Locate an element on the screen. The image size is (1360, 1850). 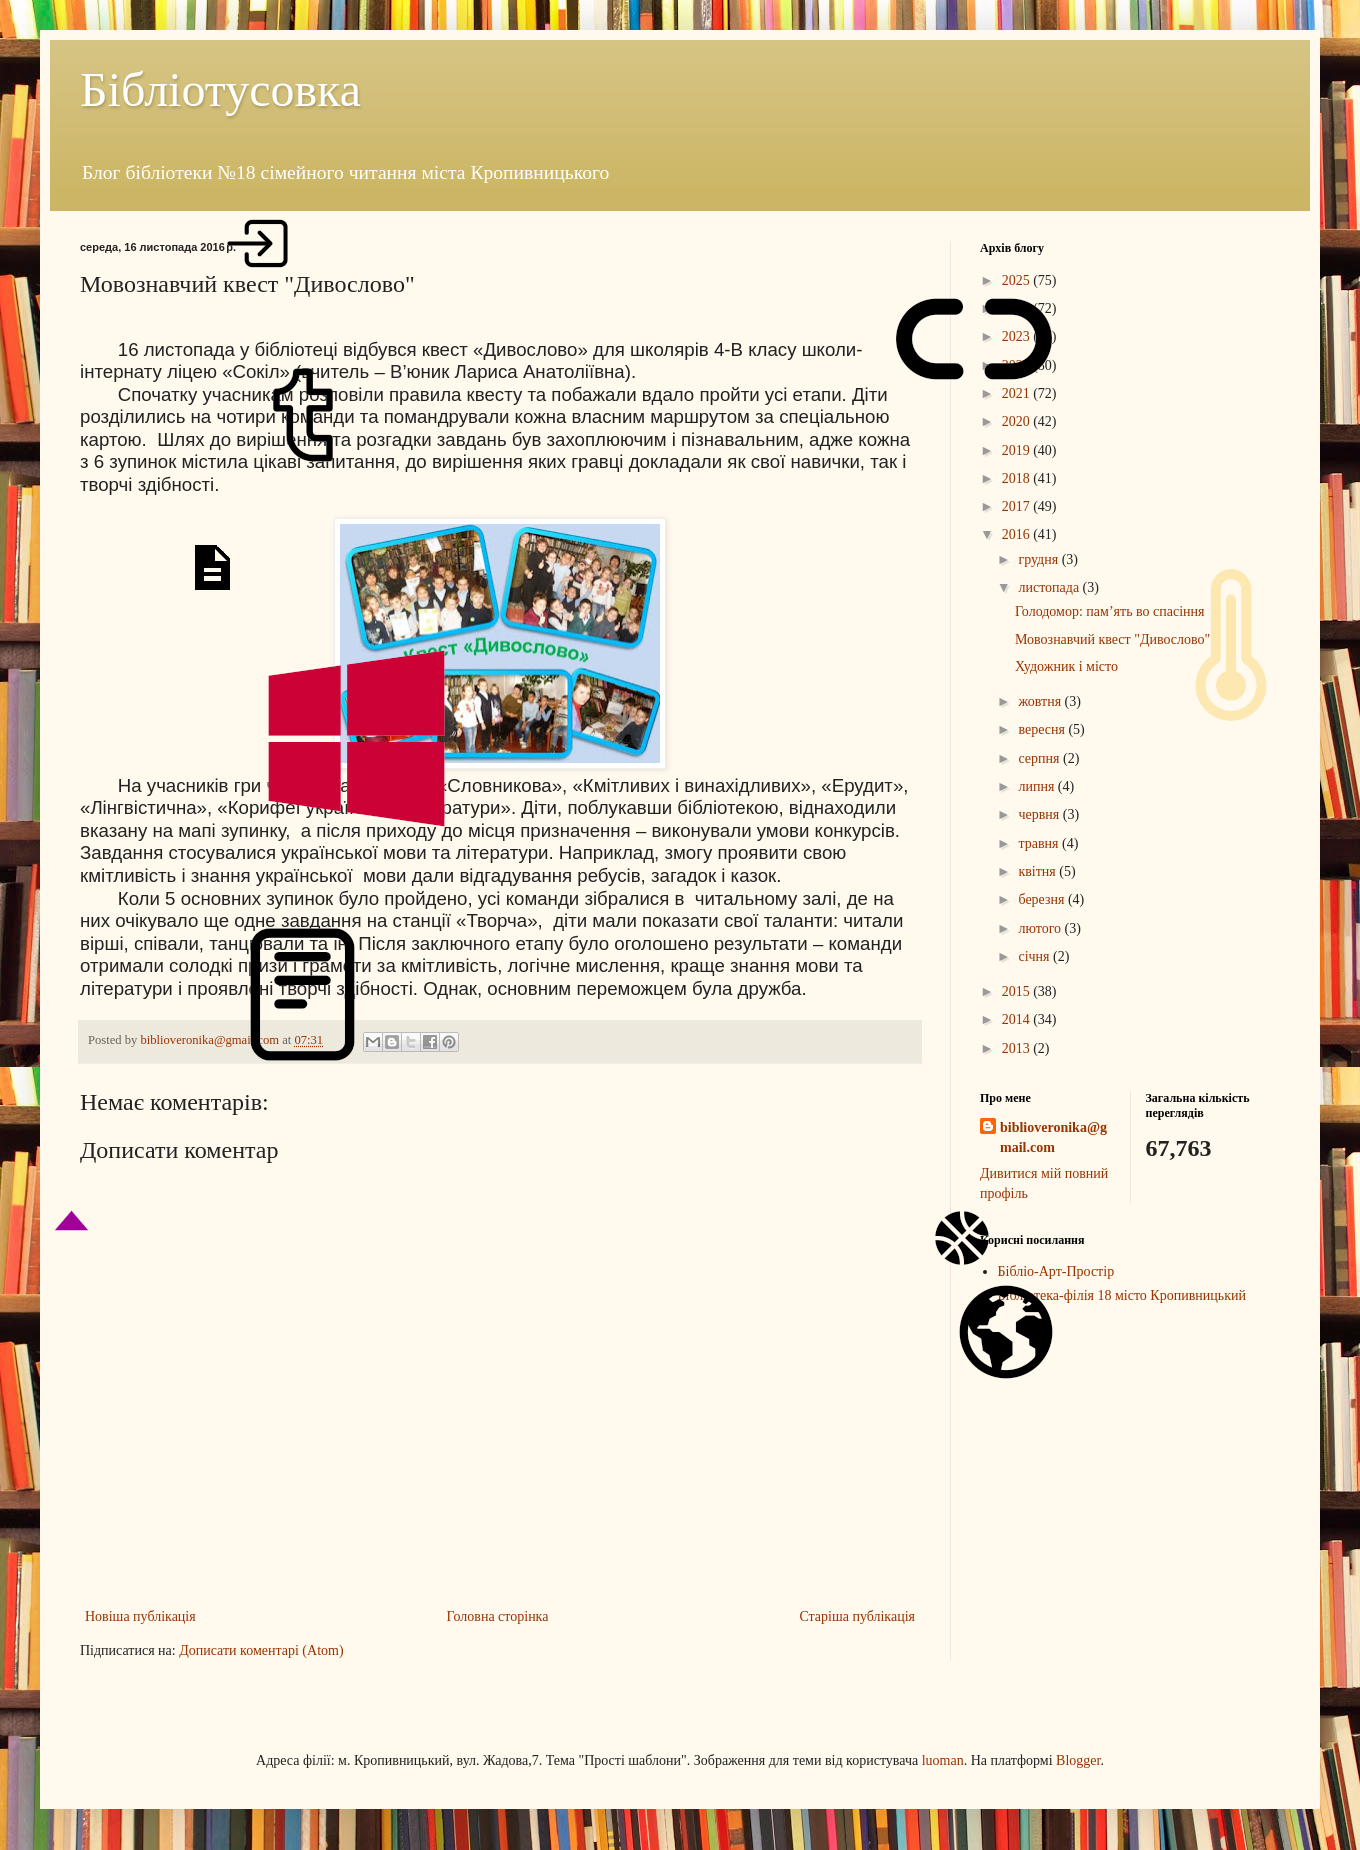
collapse an expanded section or menu is located at coordinates (71, 1220).